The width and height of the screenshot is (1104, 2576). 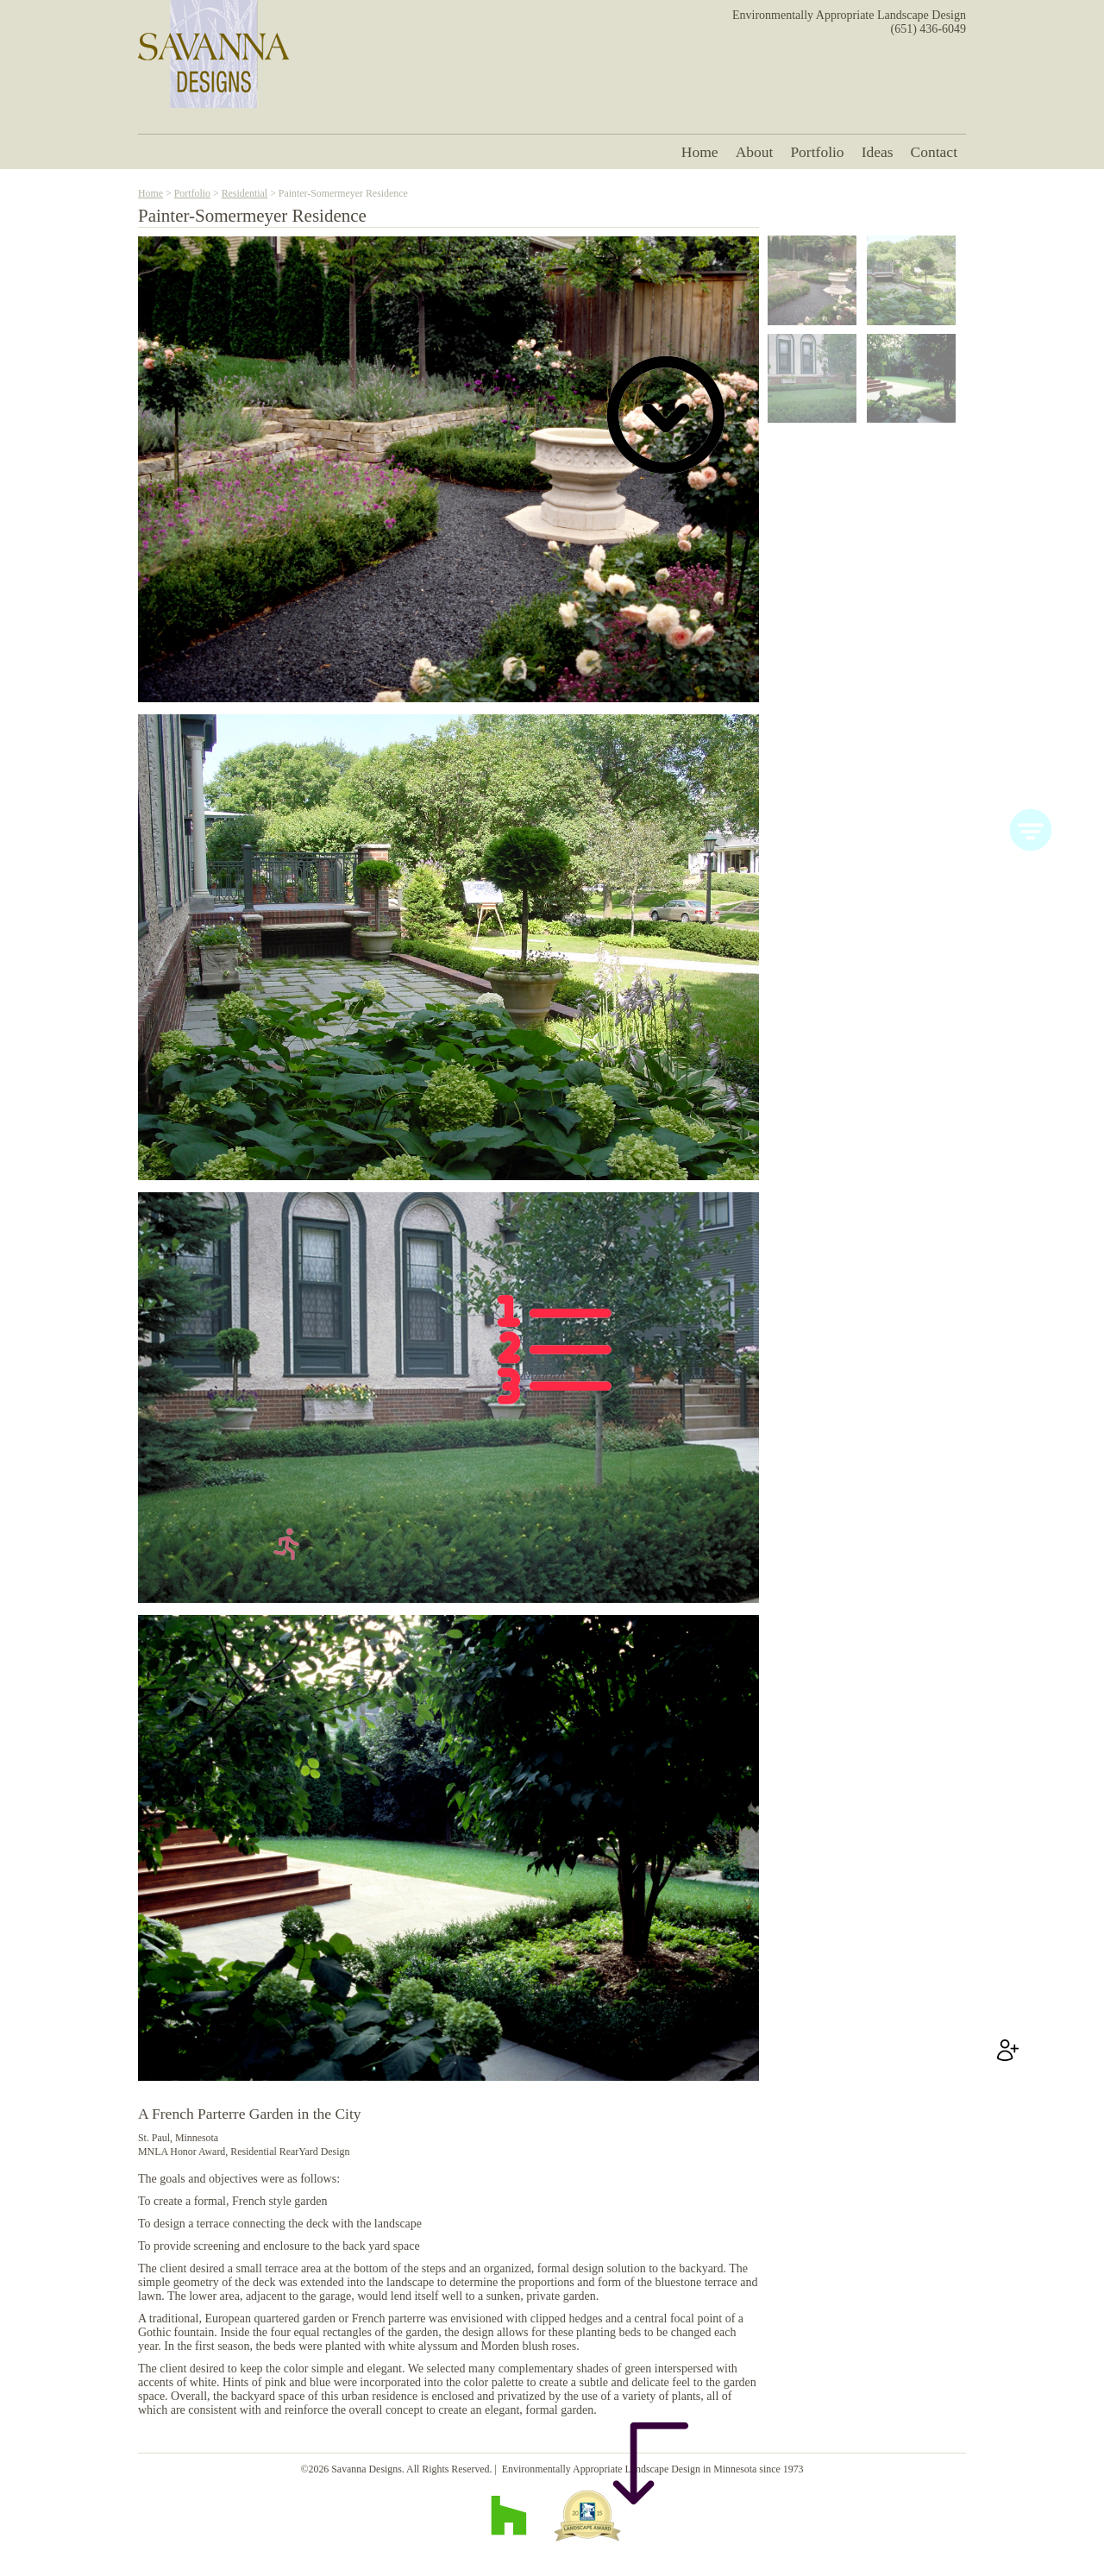 What do you see at coordinates (650, 2463) in the screenshot?
I see `navigate back and down in a menu hierarchy` at bounding box center [650, 2463].